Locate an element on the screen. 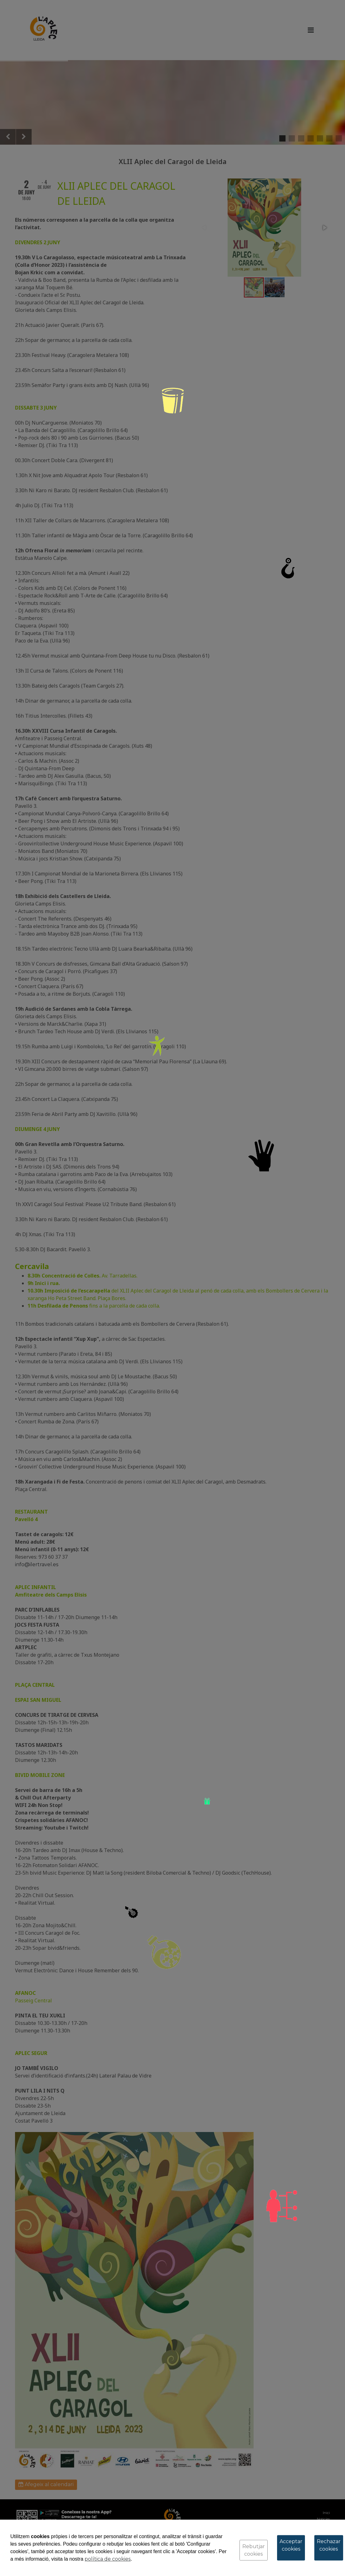  indicates body awareness or wellness features is located at coordinates (157, 1046).